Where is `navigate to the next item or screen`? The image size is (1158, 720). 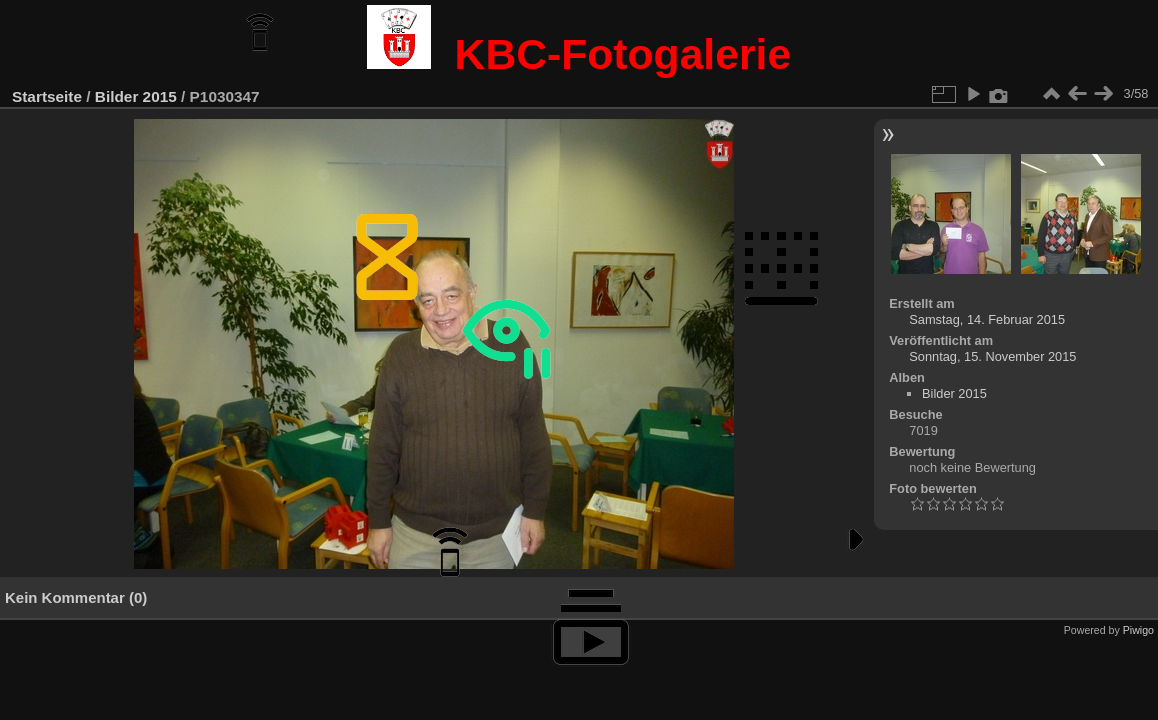
navigate to the next item or screen is located at coordinates (855, 539).